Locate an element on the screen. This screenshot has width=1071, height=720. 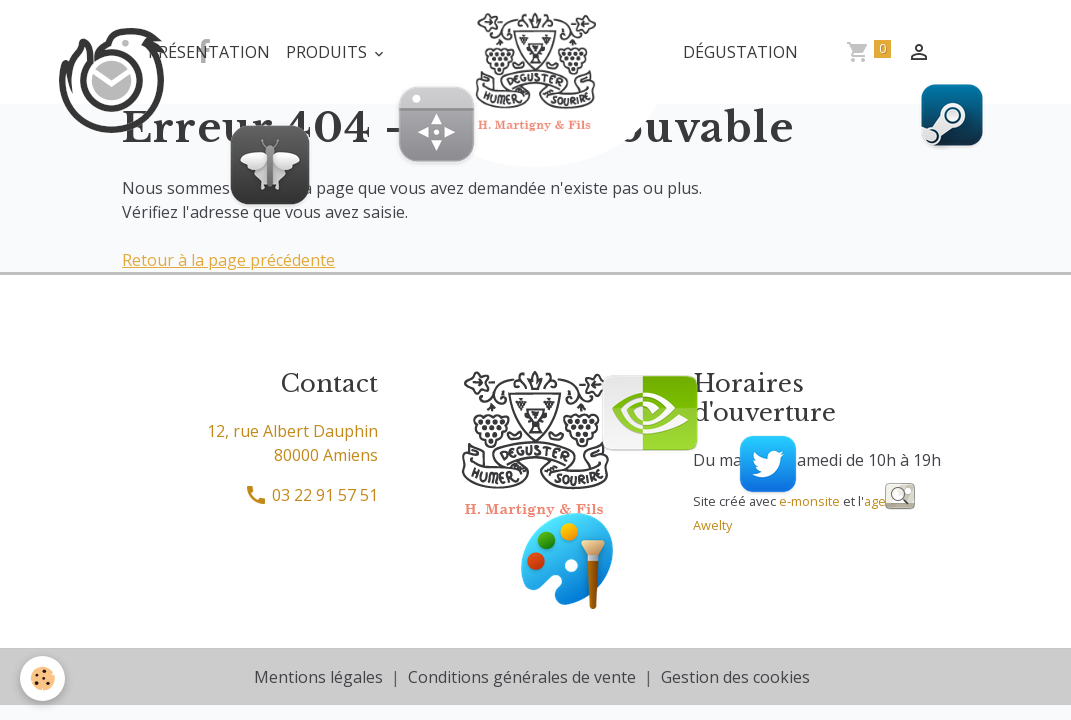
open qmmp audio player is located at coordinates (270, 165).